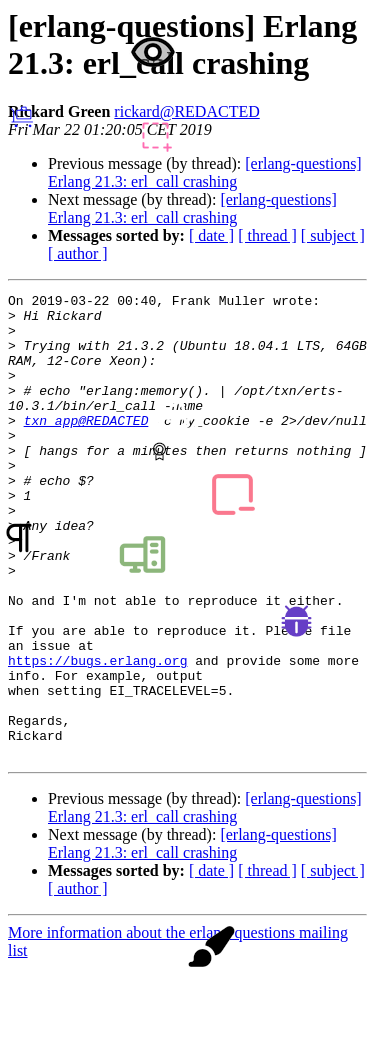 The height and width of the screenshot is (1061, 375). What do you see at coordinates (155, 135) in the screenshot?
I see `add to current selection` at bounding box center [155, 135].